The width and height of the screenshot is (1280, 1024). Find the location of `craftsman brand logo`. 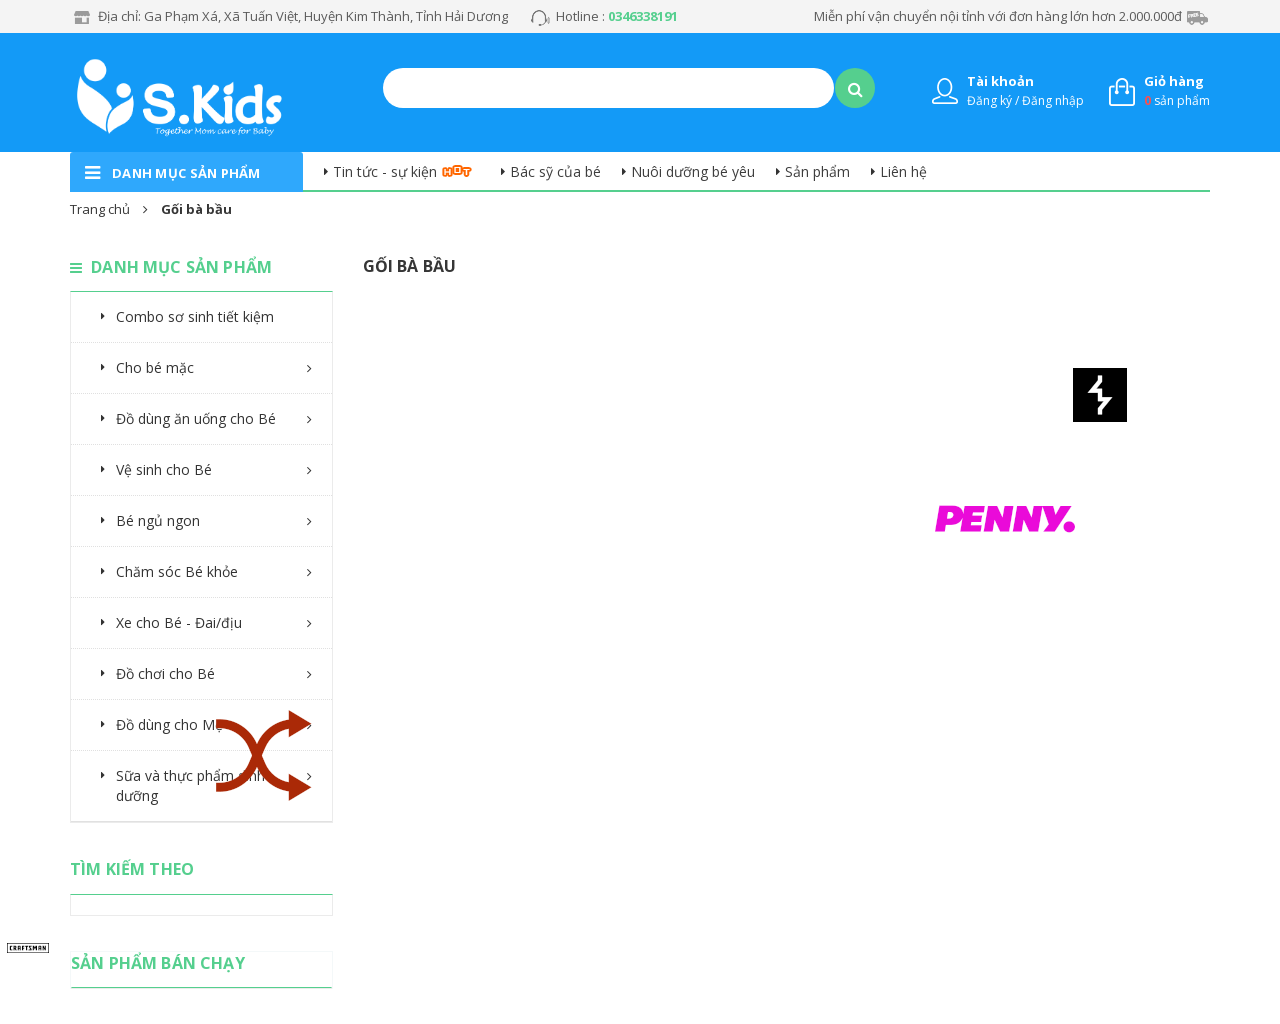

craftsman brand logo is located at coordinates (28, 948).